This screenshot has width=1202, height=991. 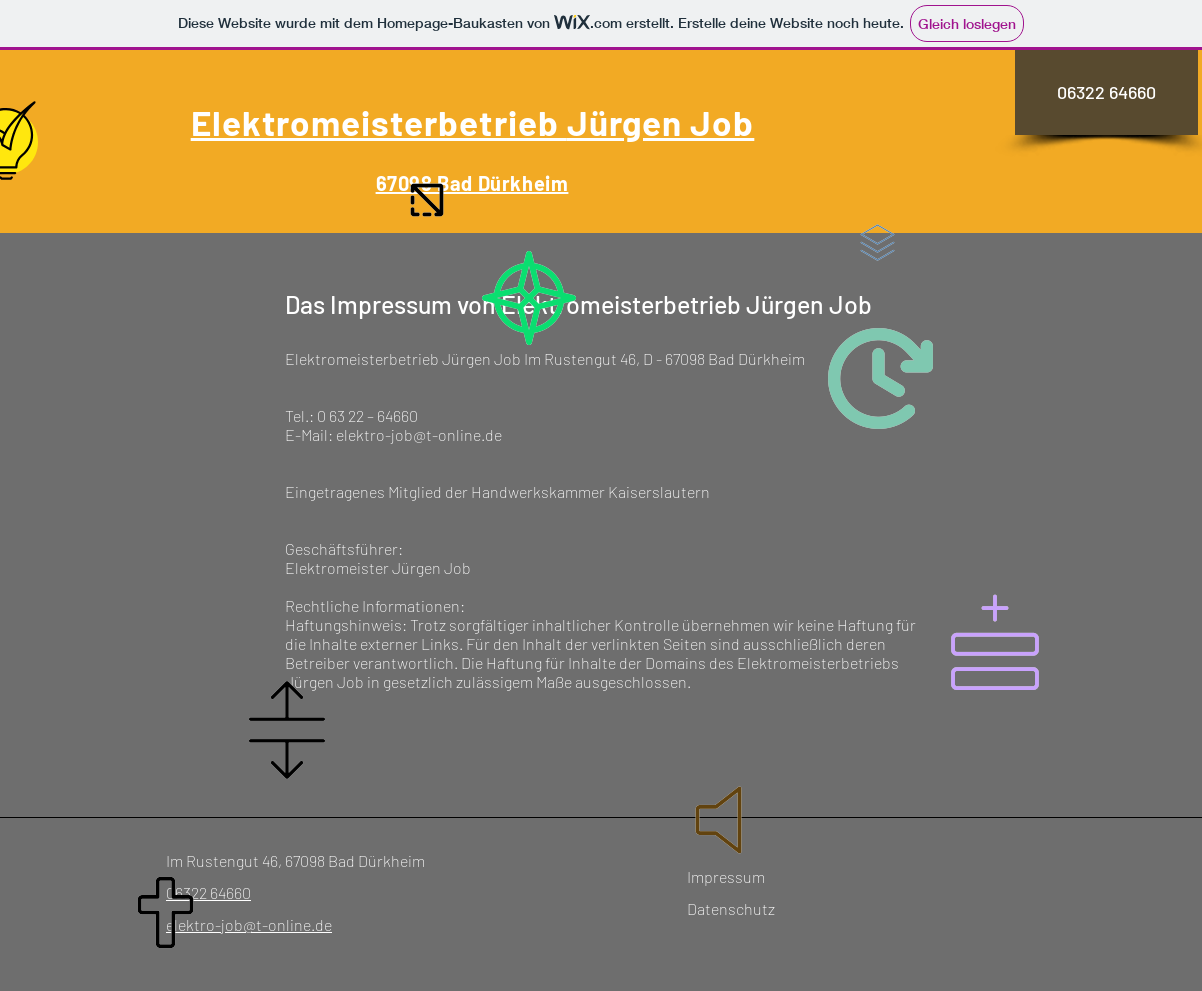 What do you see at coordinates (165, 912) in the screenshot?
I see `indicates a religious or faith-based feature` at bounding box center [165, 912].